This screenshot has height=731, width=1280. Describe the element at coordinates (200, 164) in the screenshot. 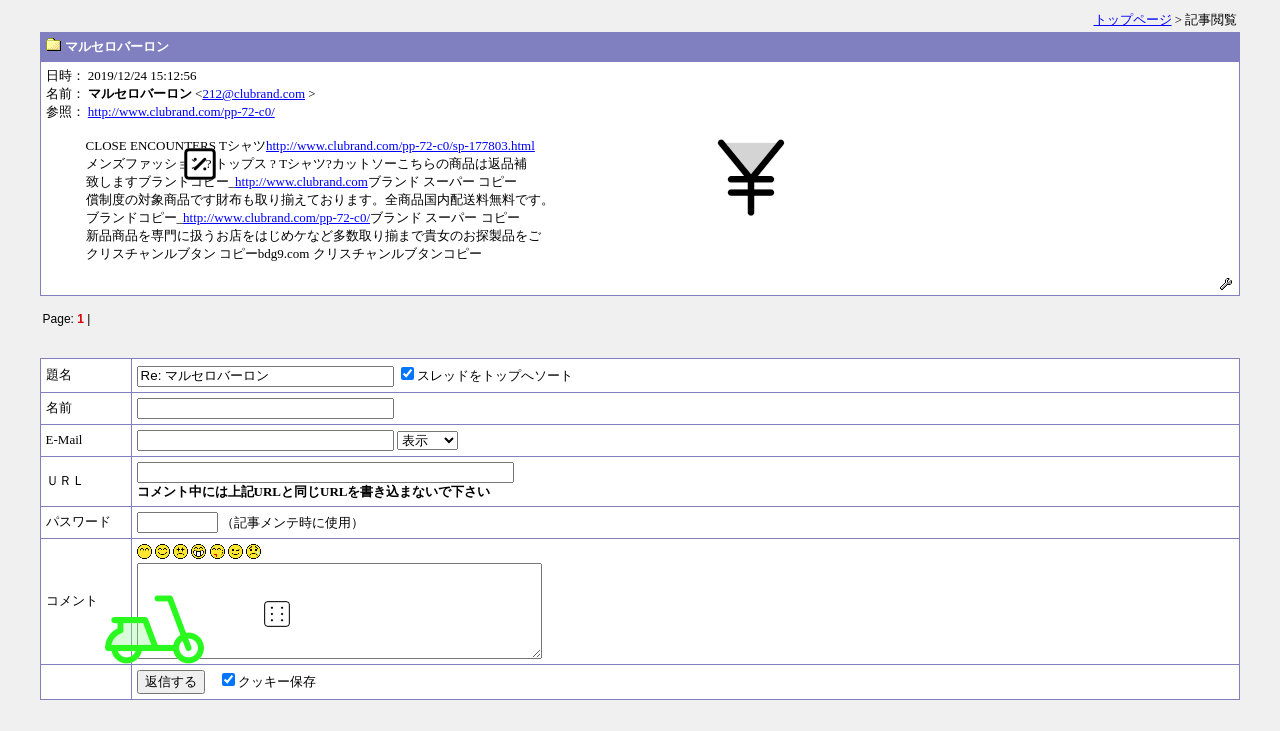

I see `view discount or percentage-based pricing` at that location.